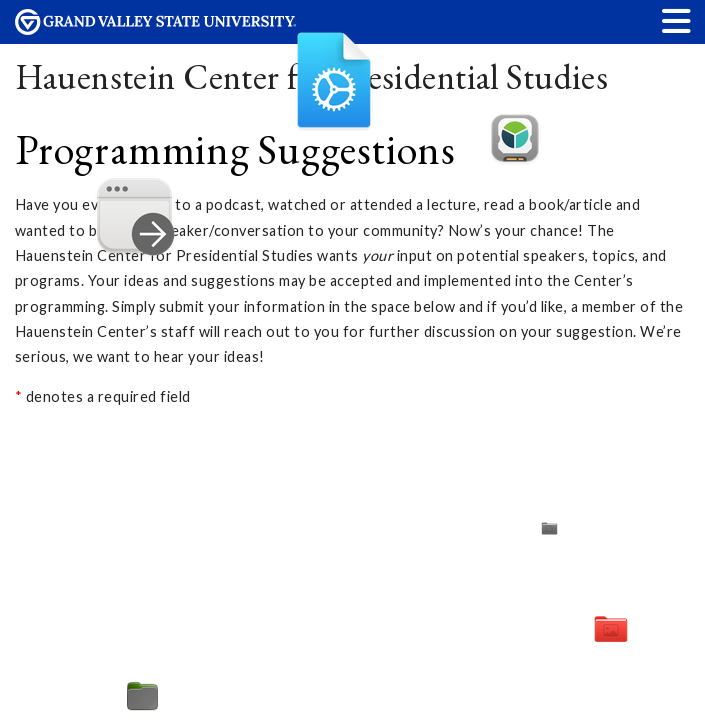  What do you see at coordinates (142, 695) in the screenshot?
I see `open folder to view contents` at bounding box center [142, 695].